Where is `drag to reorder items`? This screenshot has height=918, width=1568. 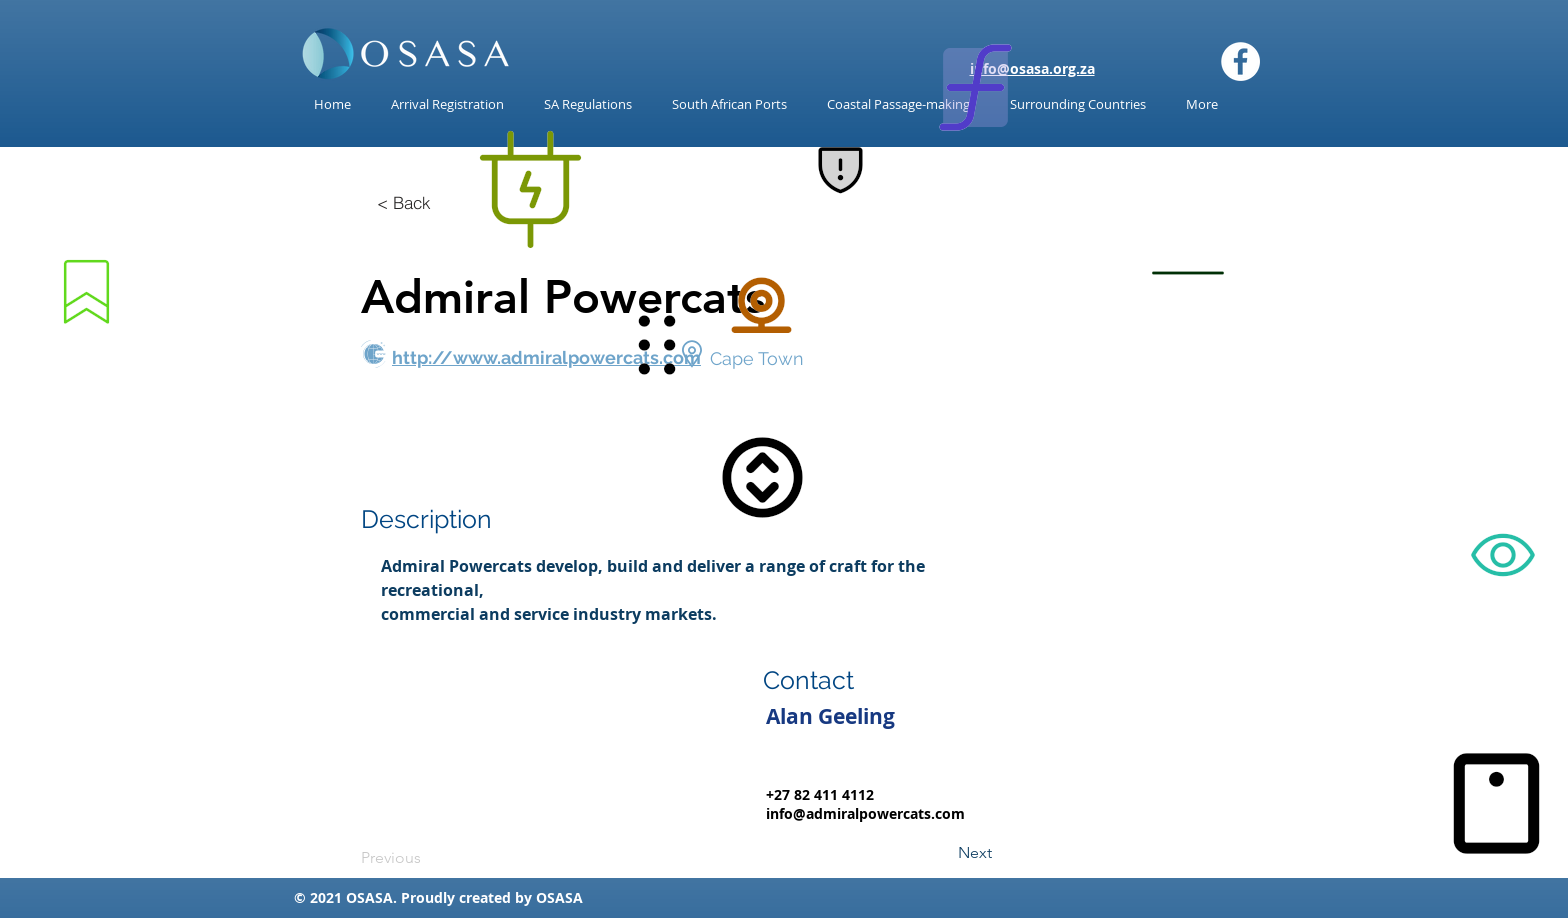 drag to reorder items is located at coordinates (657, 345).